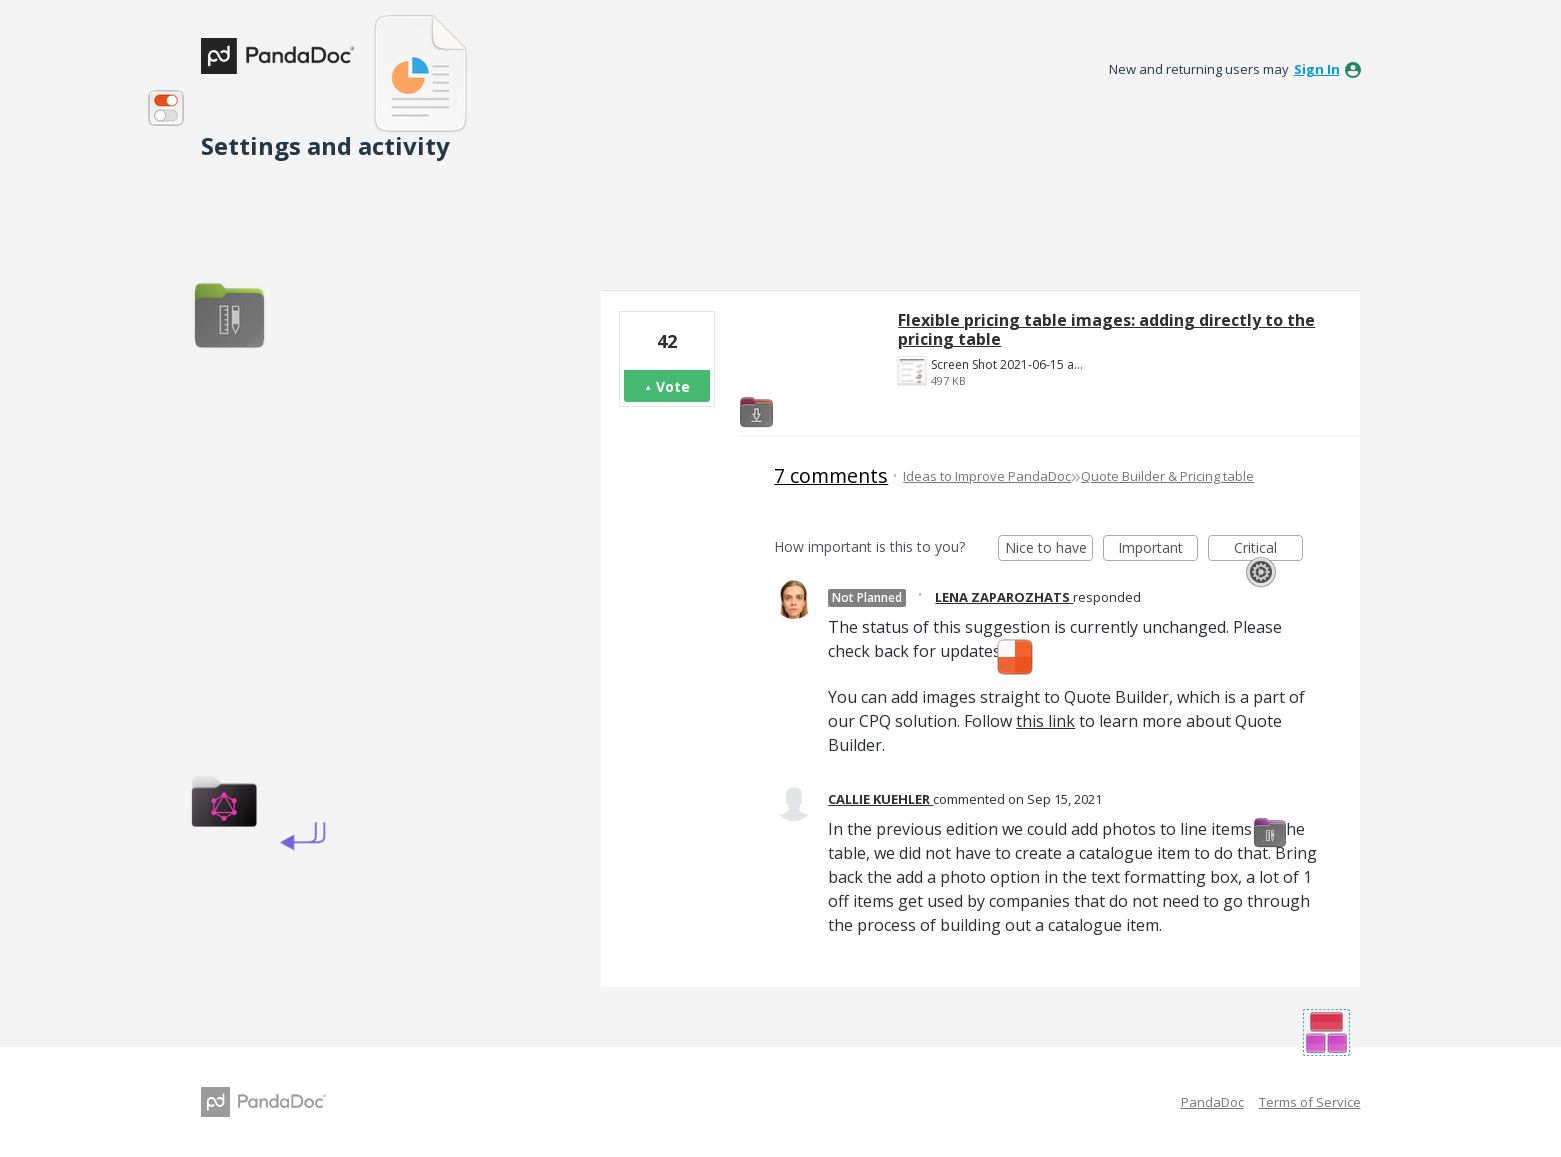  Describe the element at coordinates (229, 315) in the screenshot. I see `open templates folder` at that location.